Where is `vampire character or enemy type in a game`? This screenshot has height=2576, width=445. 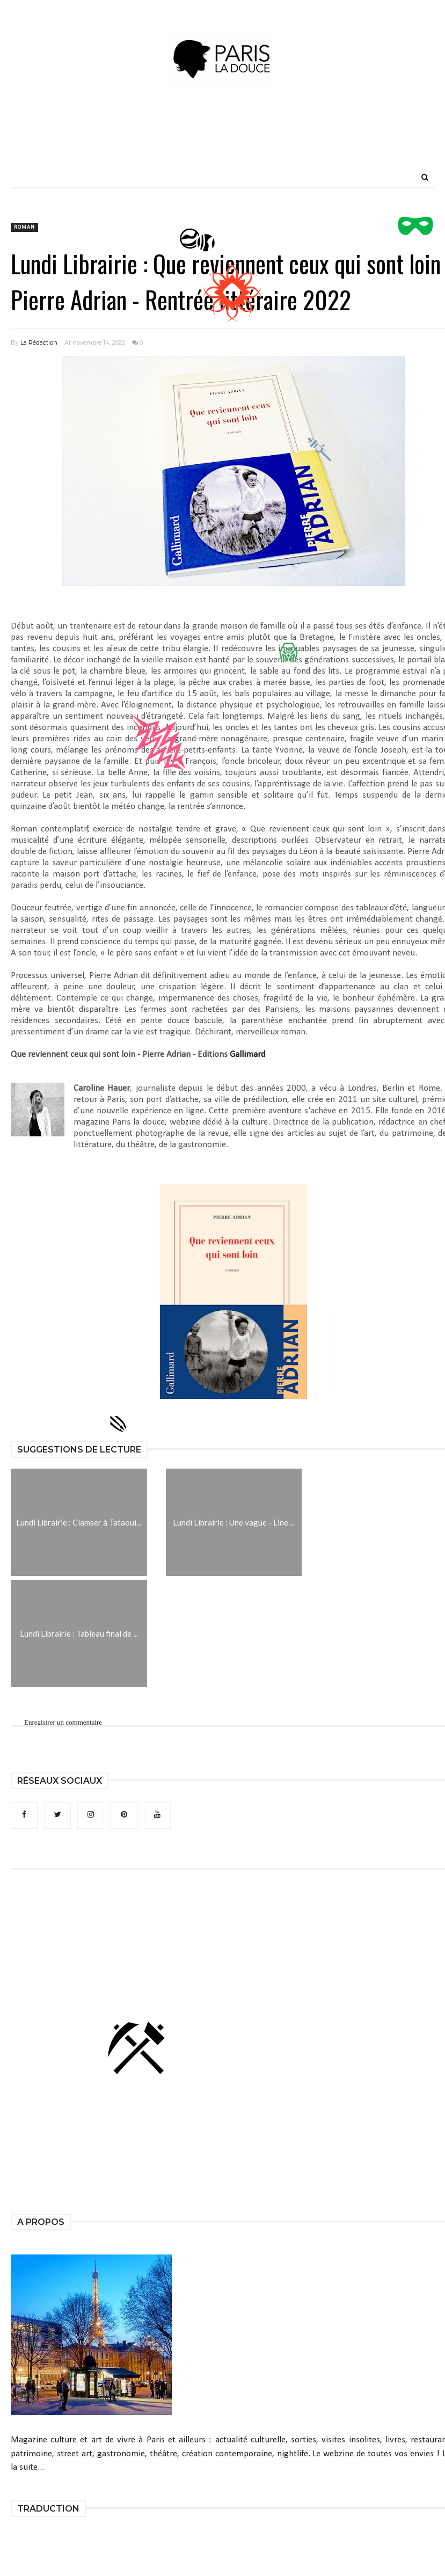 vampire character or enemy type in a game is located at coordinates (288, 652).